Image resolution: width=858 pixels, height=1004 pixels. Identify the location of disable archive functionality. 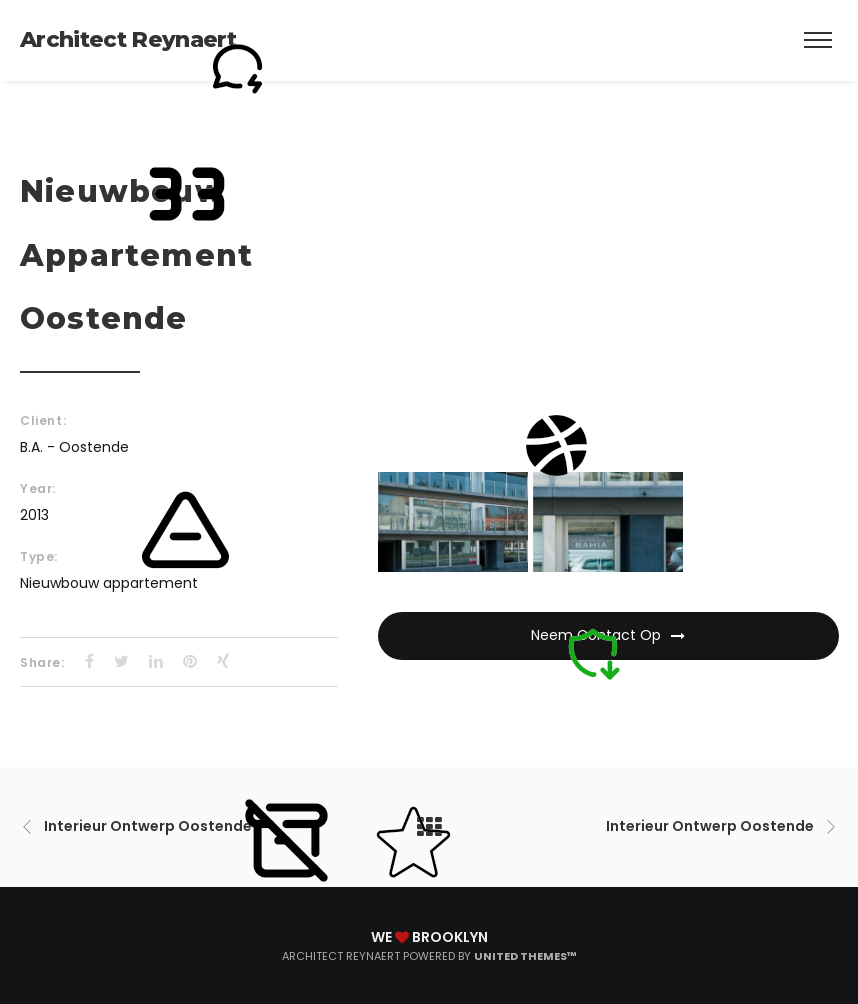
(286, 840).